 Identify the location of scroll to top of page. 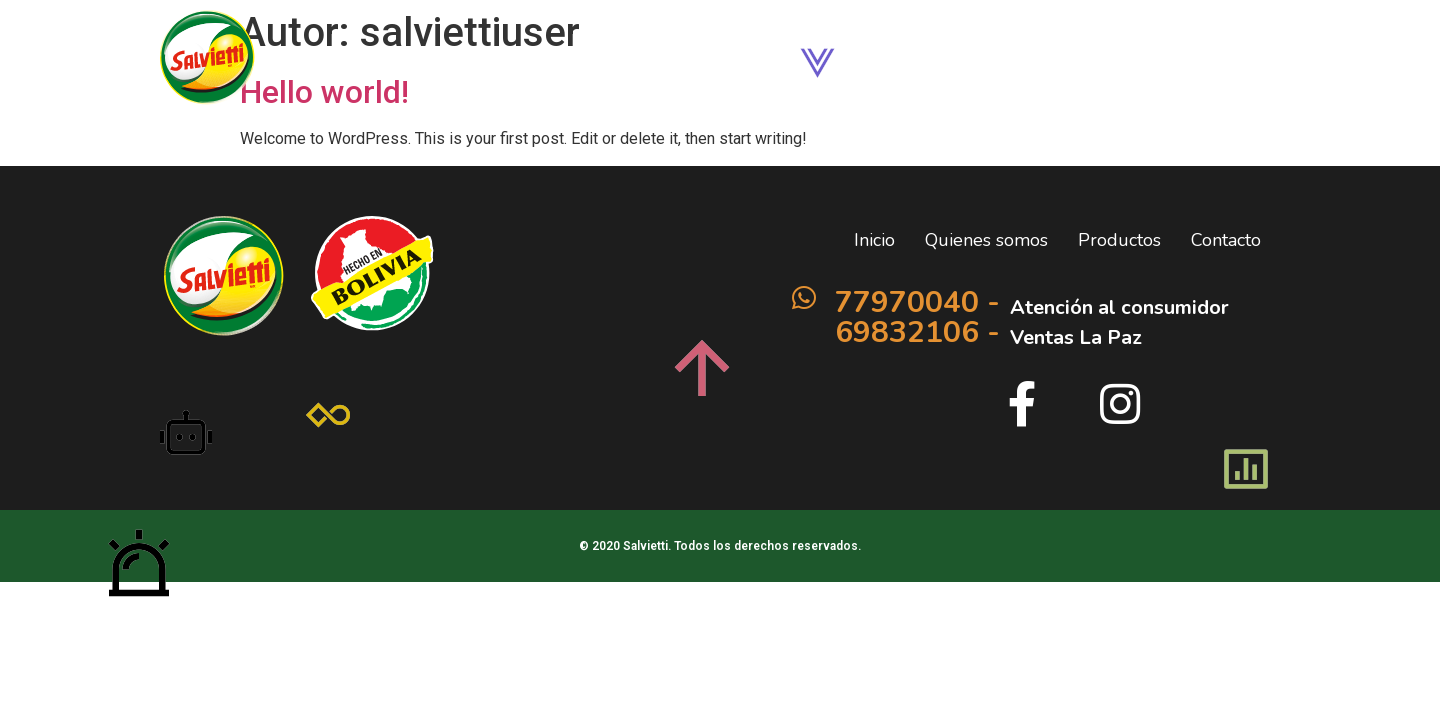
(702, 368).